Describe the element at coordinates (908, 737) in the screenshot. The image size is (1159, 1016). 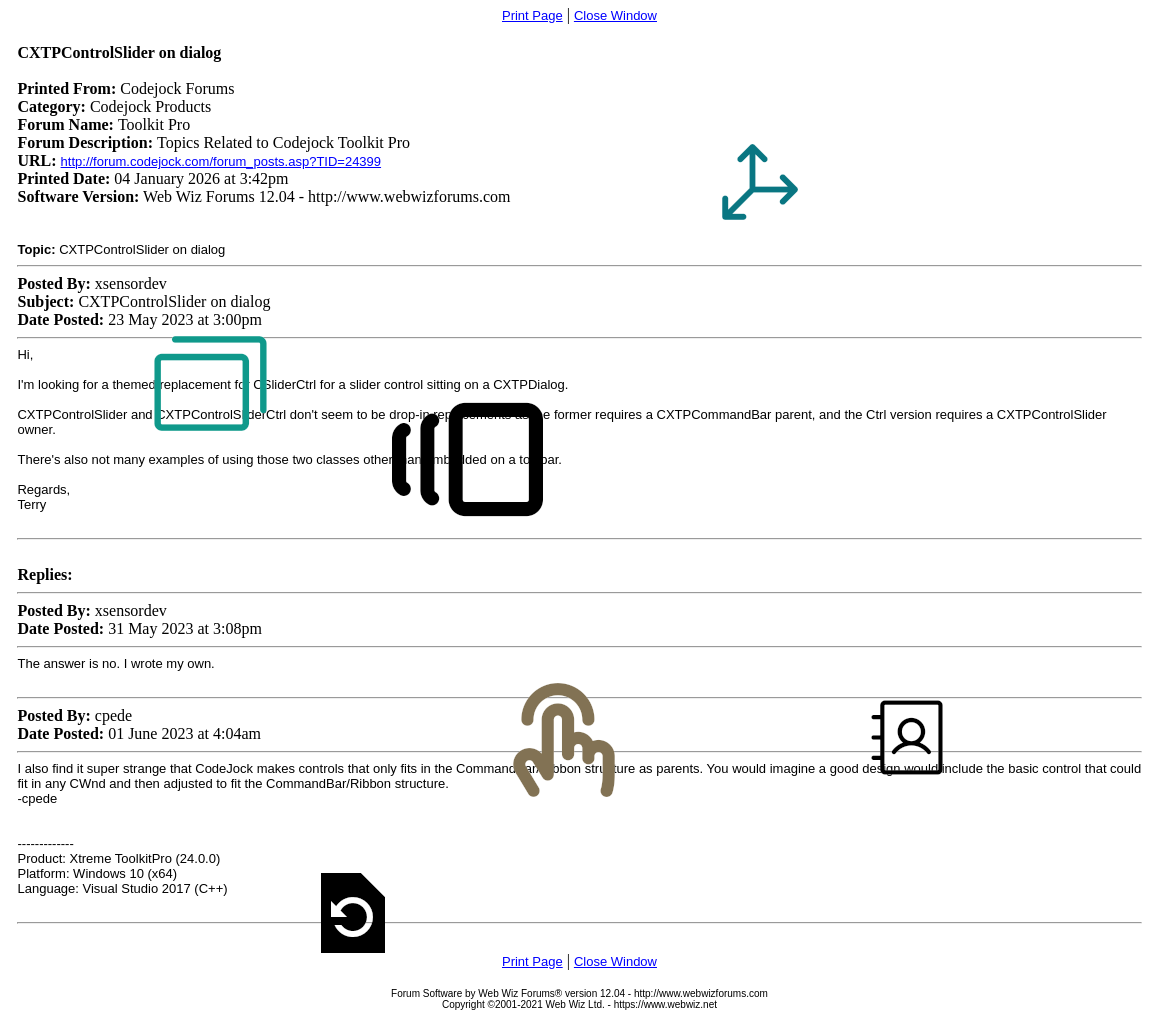
I see `open your contacts or address book` at that location.